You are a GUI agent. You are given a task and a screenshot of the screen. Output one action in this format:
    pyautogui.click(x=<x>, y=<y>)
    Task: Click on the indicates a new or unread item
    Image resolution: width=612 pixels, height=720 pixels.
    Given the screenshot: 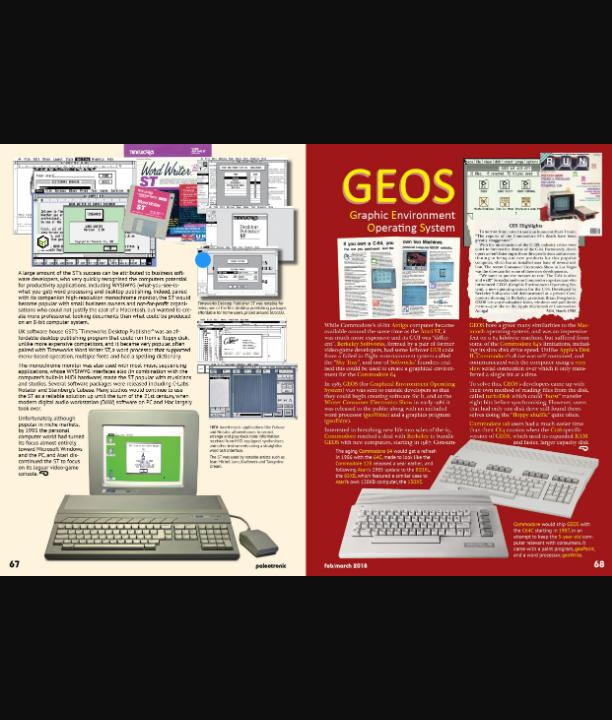 What is the action you would take?
    pyautogui.click(x=203, y=260)
    